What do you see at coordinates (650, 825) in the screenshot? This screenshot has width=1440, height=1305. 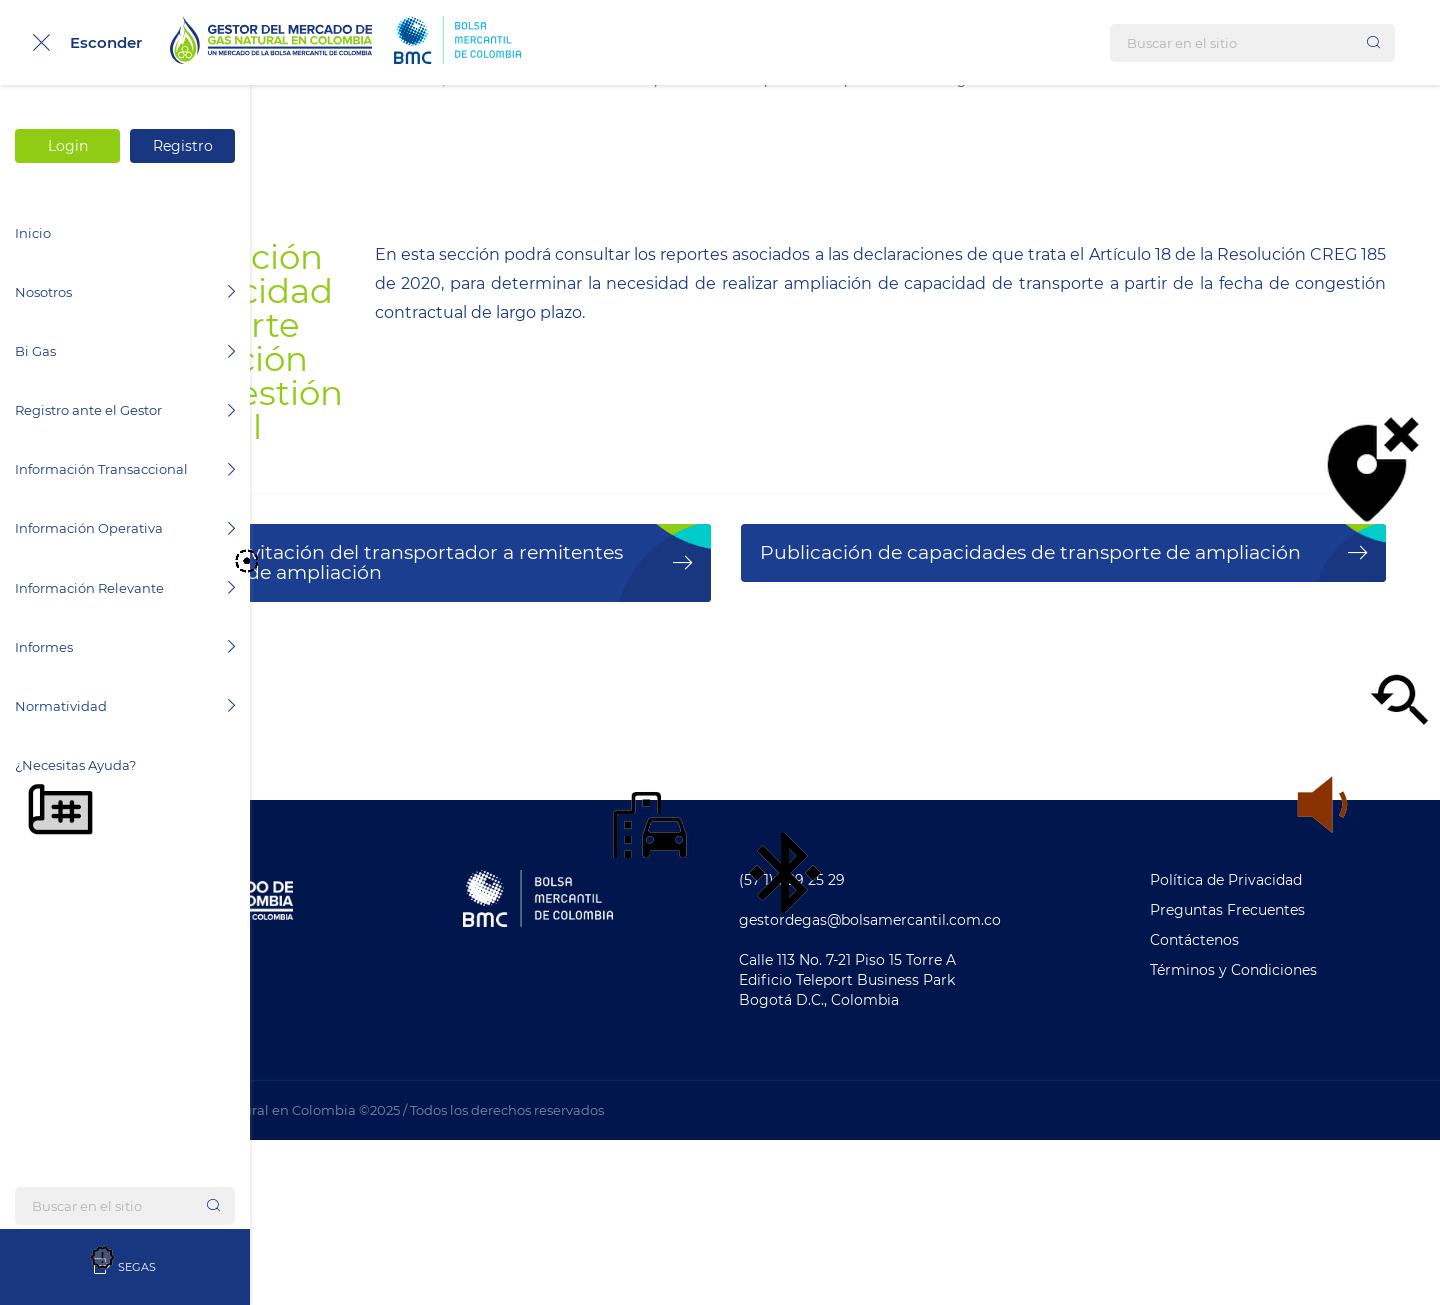 I see `access transportation or commute options` at bounding box center [650, 825].